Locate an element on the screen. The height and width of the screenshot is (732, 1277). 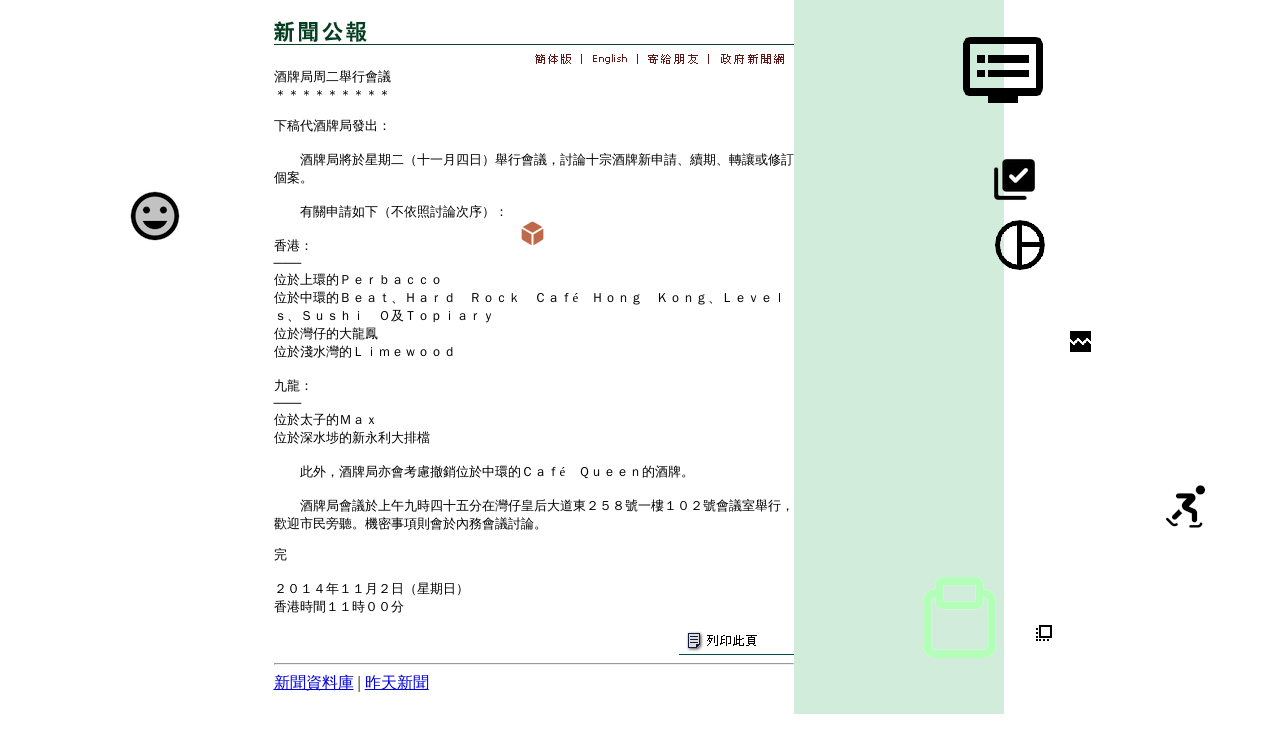
indicates ice skating or winter sports activity is located at coordinates (1186, 506).